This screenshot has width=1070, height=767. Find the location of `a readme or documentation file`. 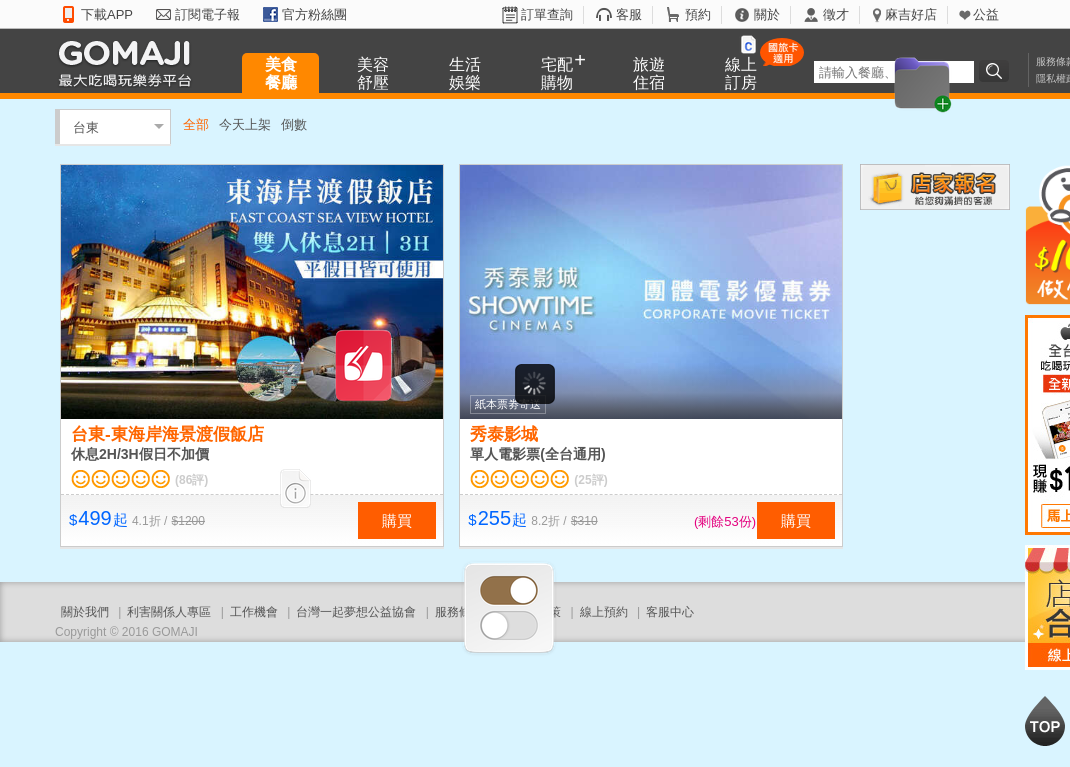

a readme or documentation file is located at coordinates (295, 488).